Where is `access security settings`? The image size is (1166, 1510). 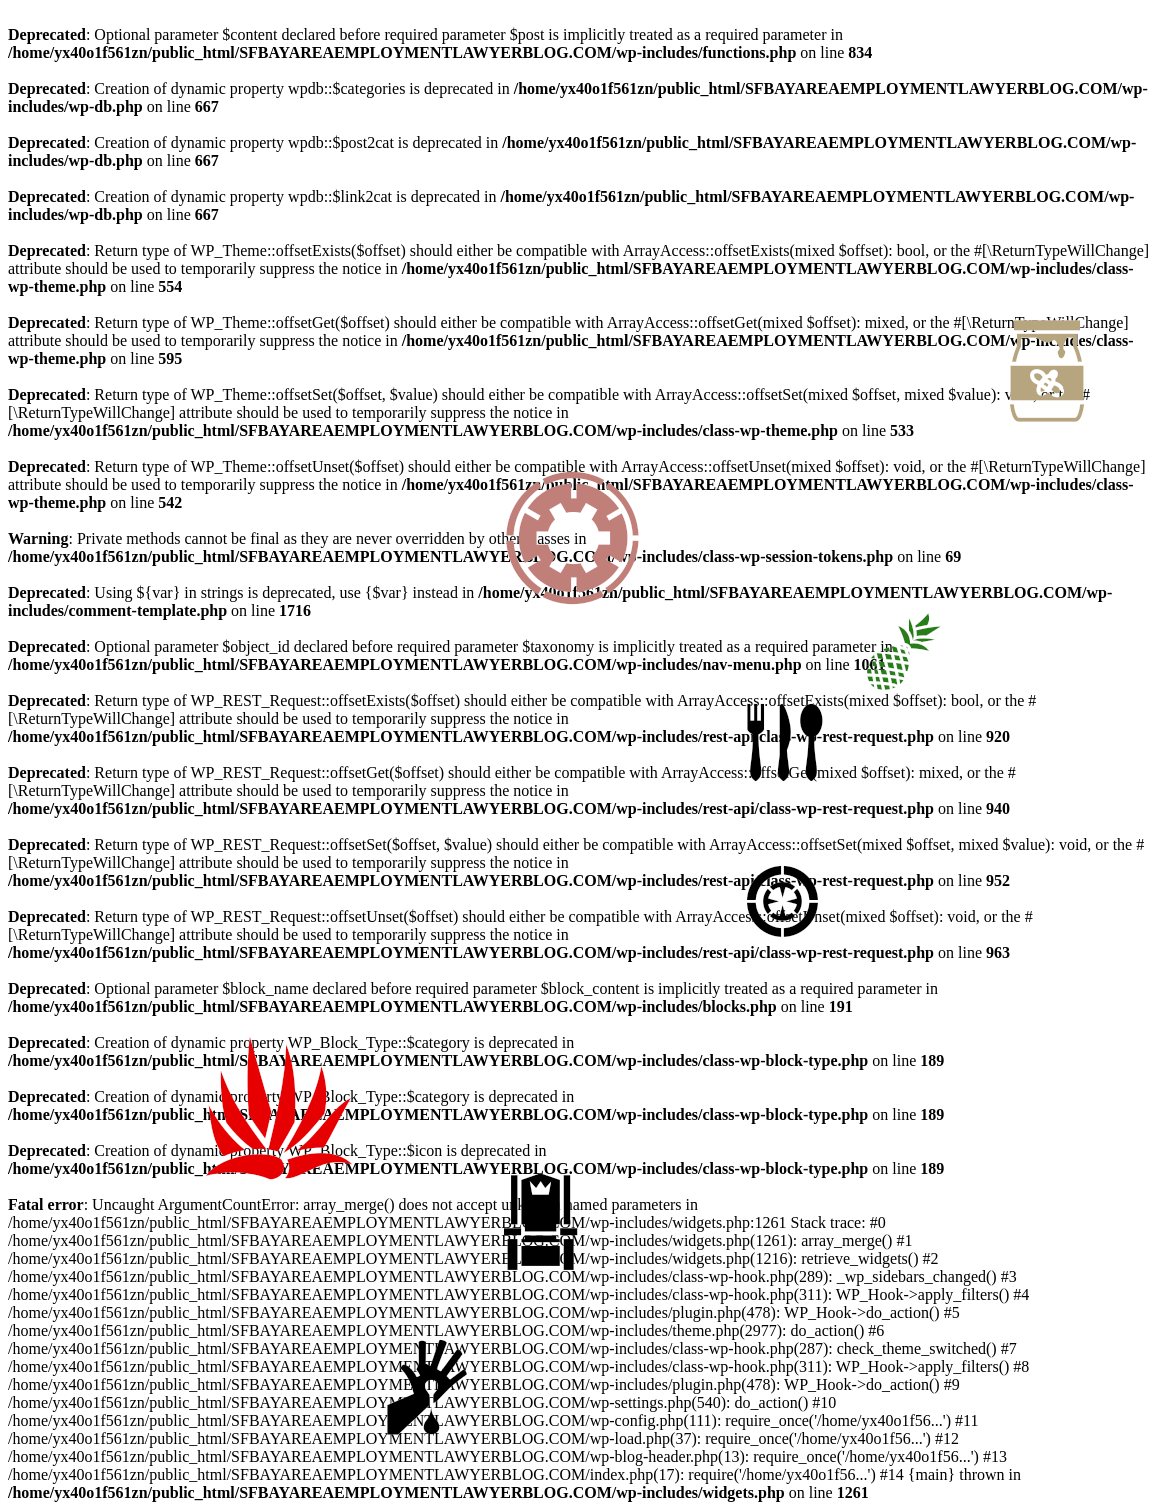 access security settings is located at coordinates (573, 538).